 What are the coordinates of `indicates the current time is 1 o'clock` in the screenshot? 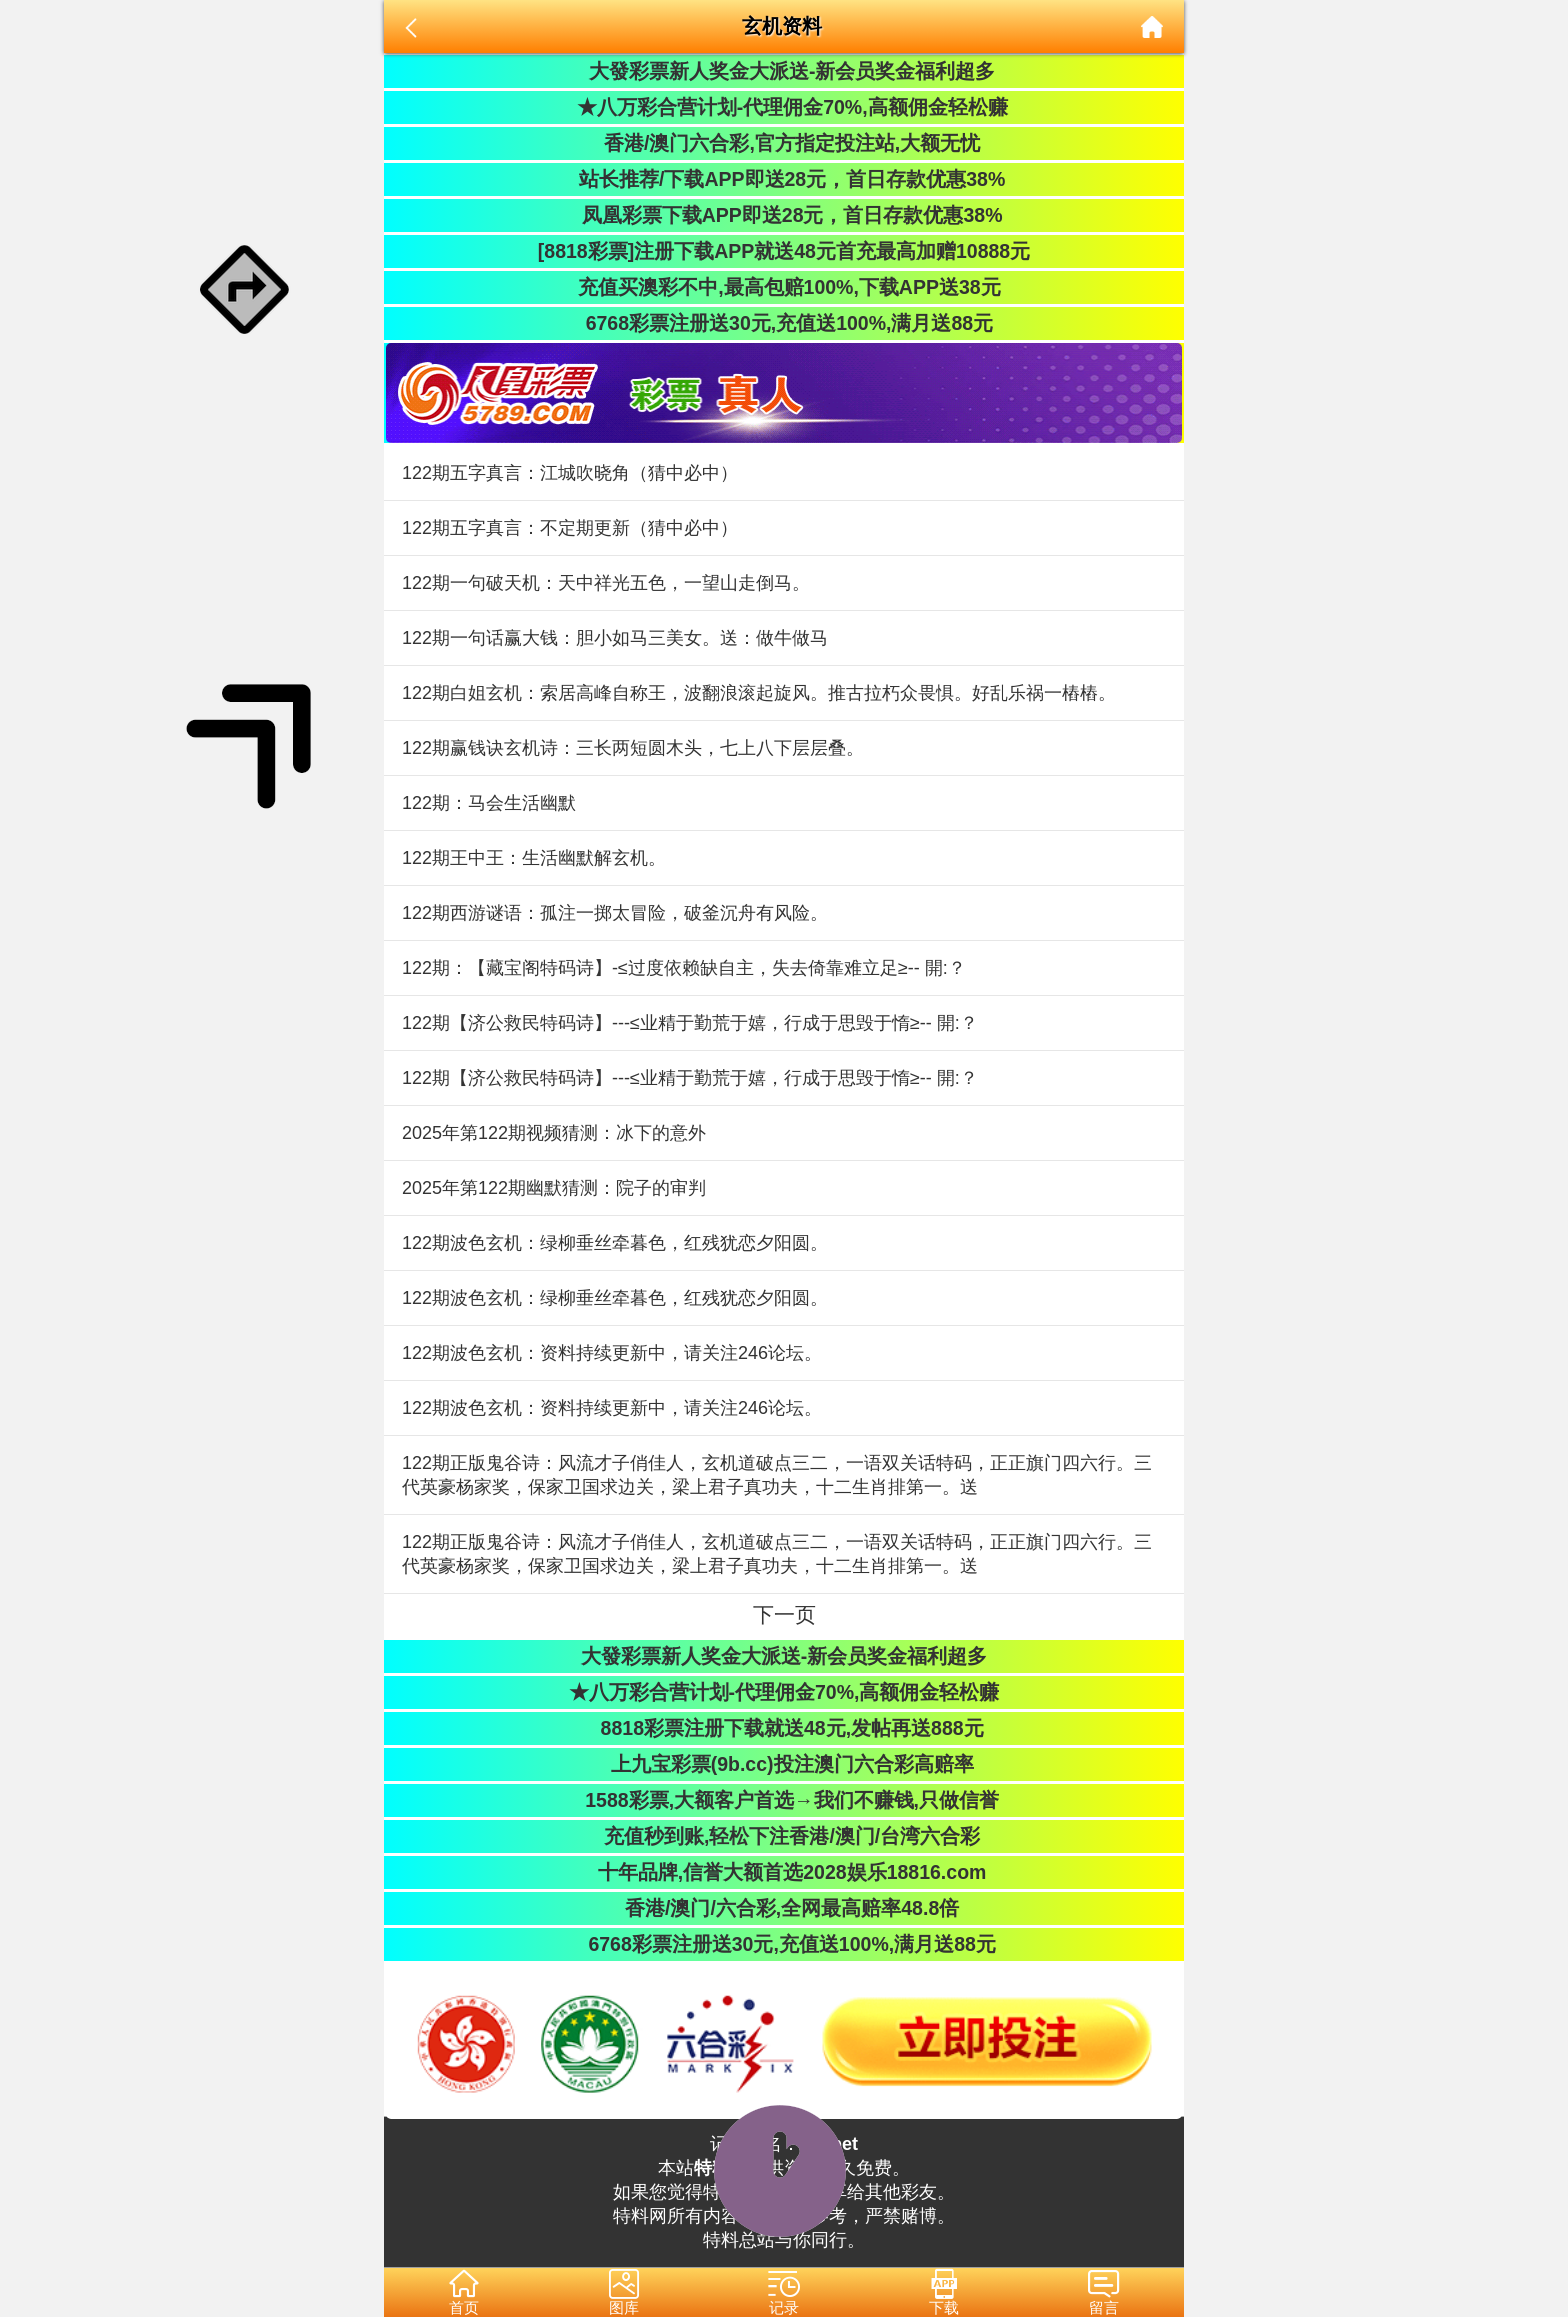 It's located at (780, 2171).